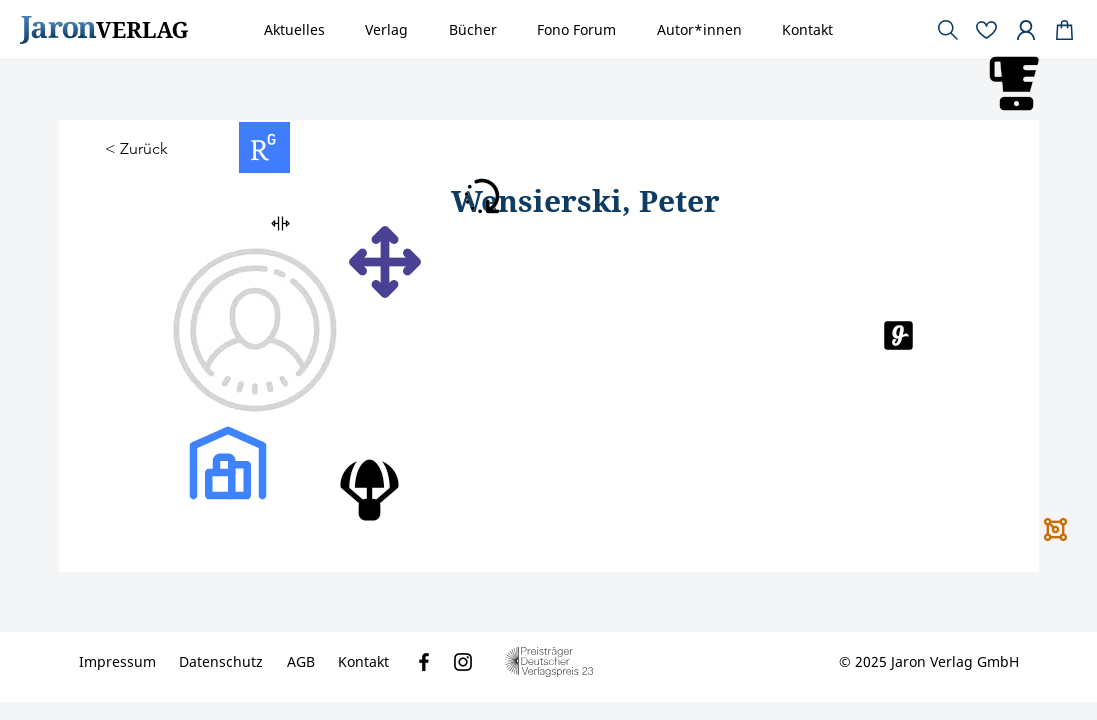 Image resolution: width=1097 pixels, height=720 pixels. I want to click on request an airdrop or supply delivery, so click(369, 491).